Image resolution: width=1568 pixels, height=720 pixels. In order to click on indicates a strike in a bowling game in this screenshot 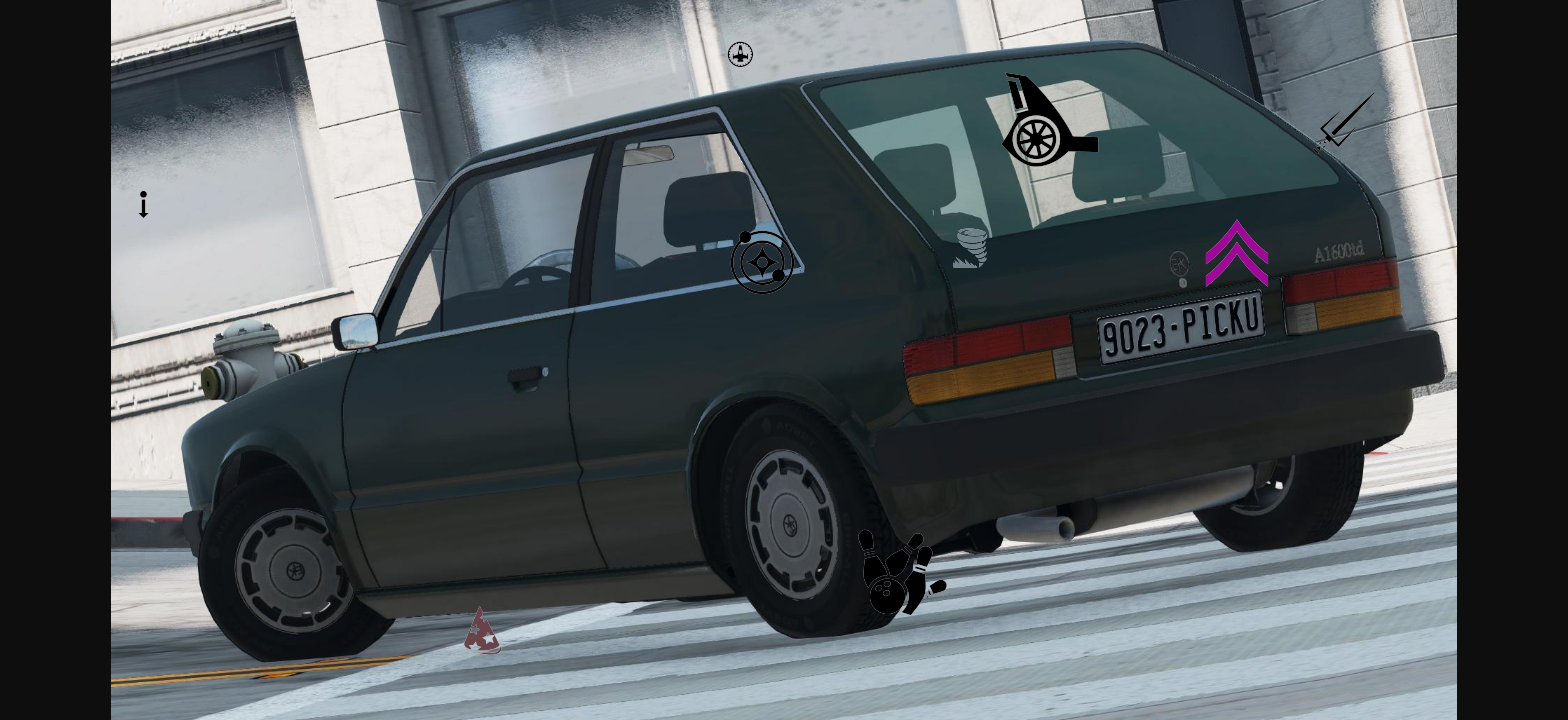, I will do `click(902, 572)`.